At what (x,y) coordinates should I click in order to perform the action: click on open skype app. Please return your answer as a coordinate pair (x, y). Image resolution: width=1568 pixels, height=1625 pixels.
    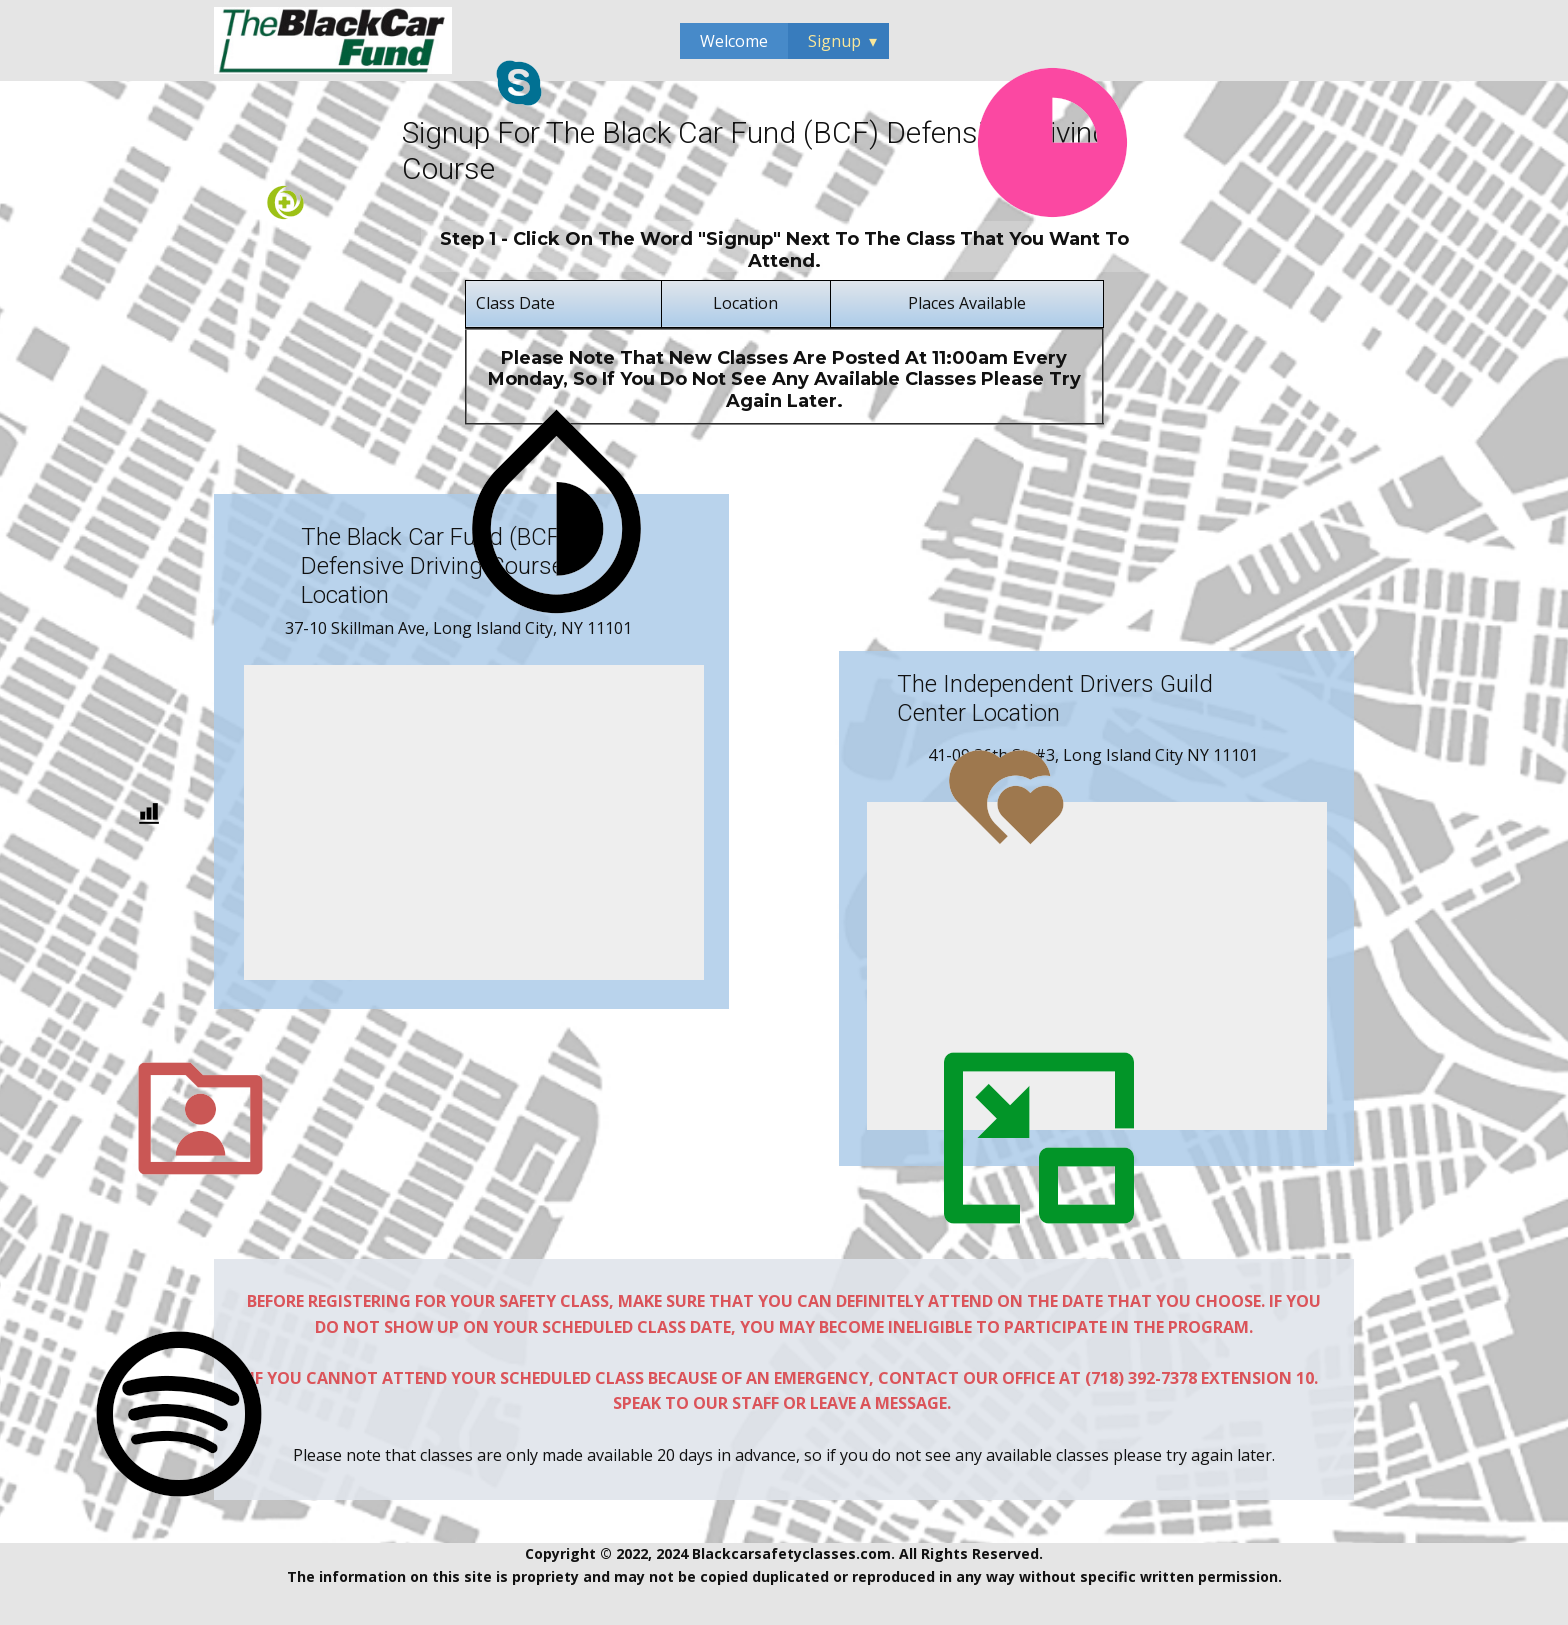
    Looking at the image, I should click on (519, 83).